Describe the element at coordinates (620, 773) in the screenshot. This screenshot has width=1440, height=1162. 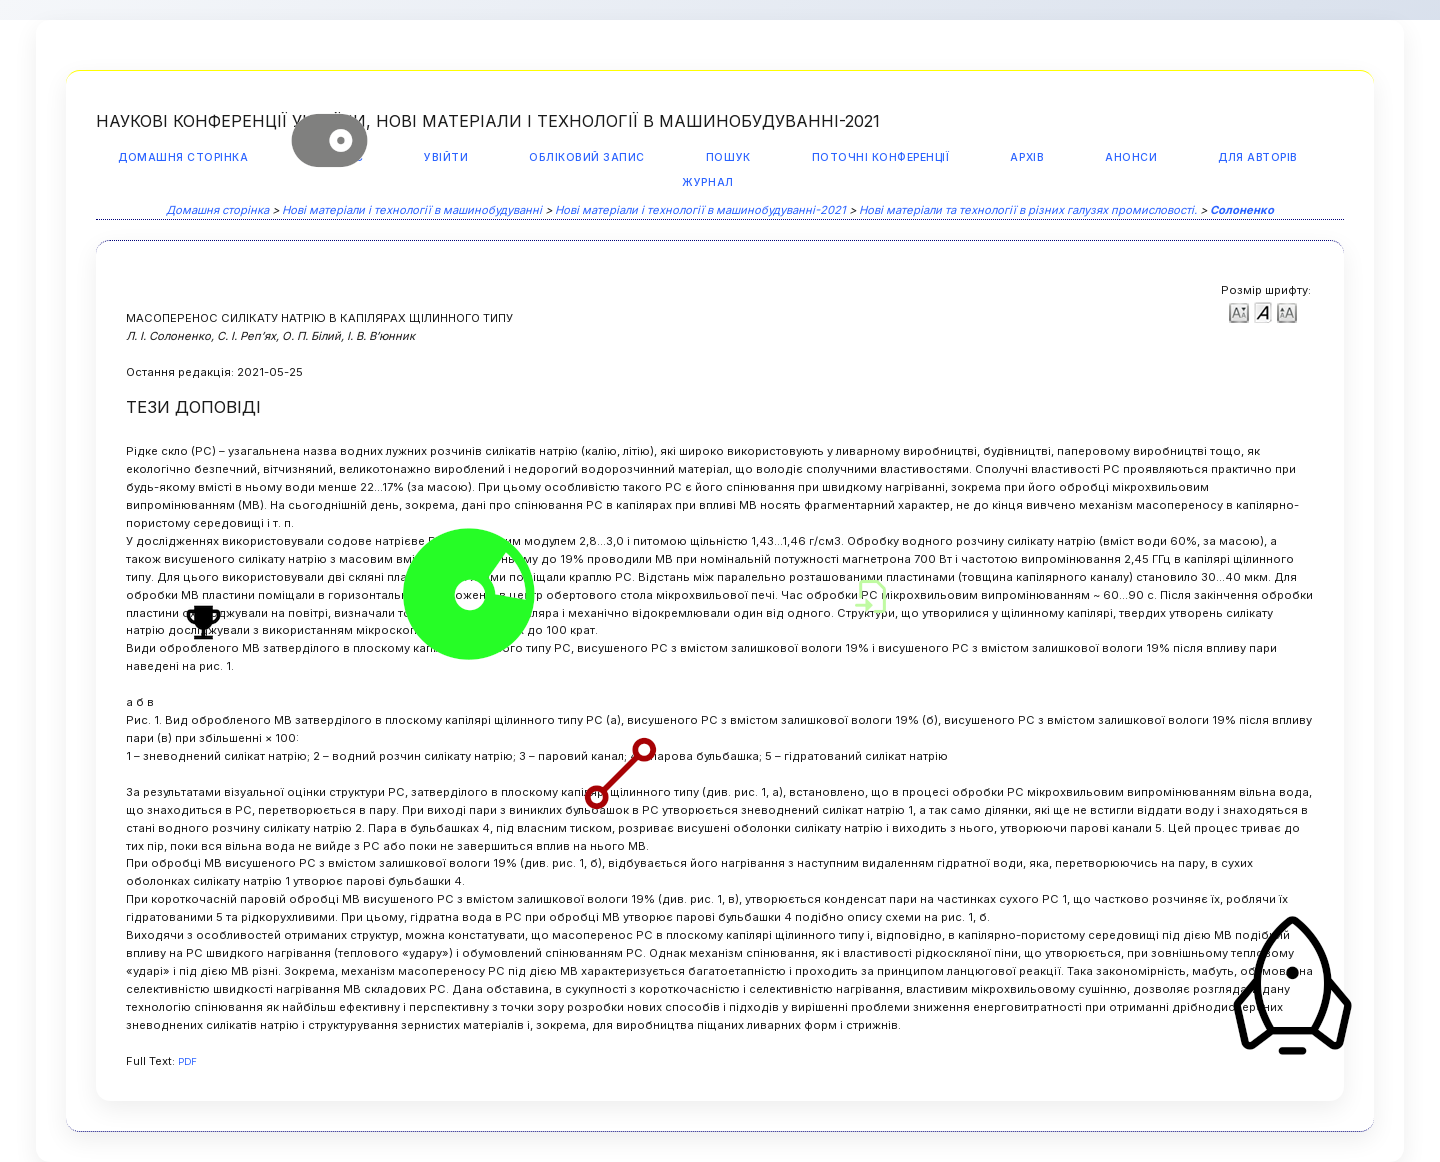
I see `draw a line between two points` at that location.